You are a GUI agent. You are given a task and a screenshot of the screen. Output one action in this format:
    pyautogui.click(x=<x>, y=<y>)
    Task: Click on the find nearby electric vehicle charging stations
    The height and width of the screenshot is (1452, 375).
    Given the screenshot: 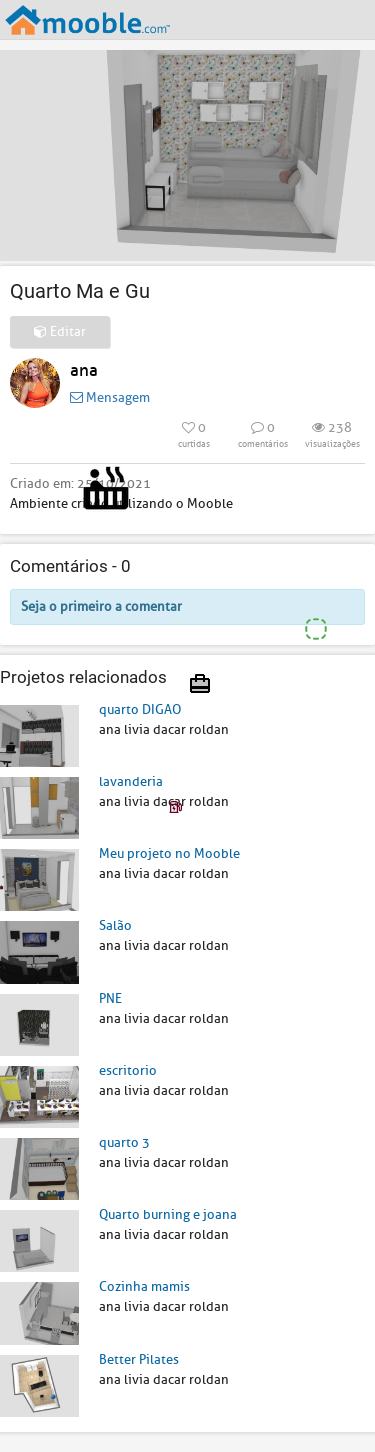 What is the action you would take?
    pyautogui.click(x=176, y=807)
    